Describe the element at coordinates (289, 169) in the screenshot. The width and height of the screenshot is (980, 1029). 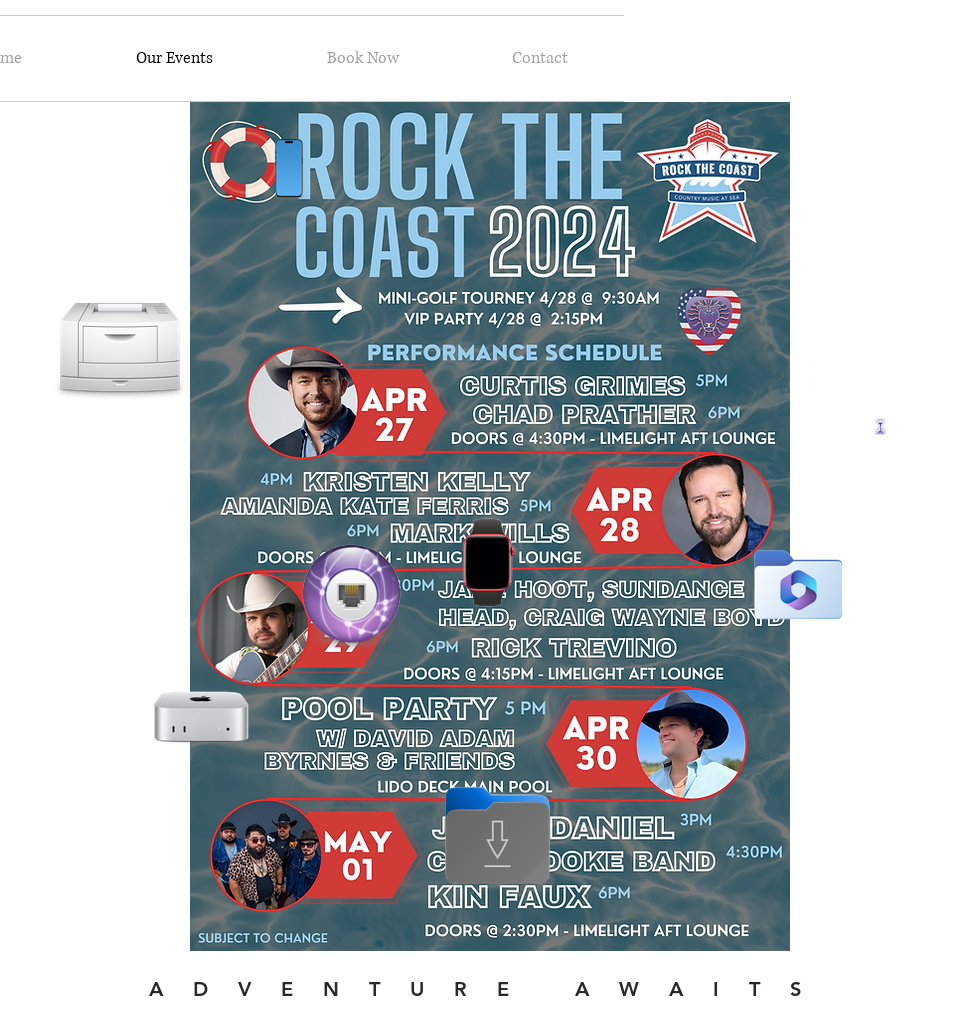
I see `iPhone 16 Pro device icon` at that location.